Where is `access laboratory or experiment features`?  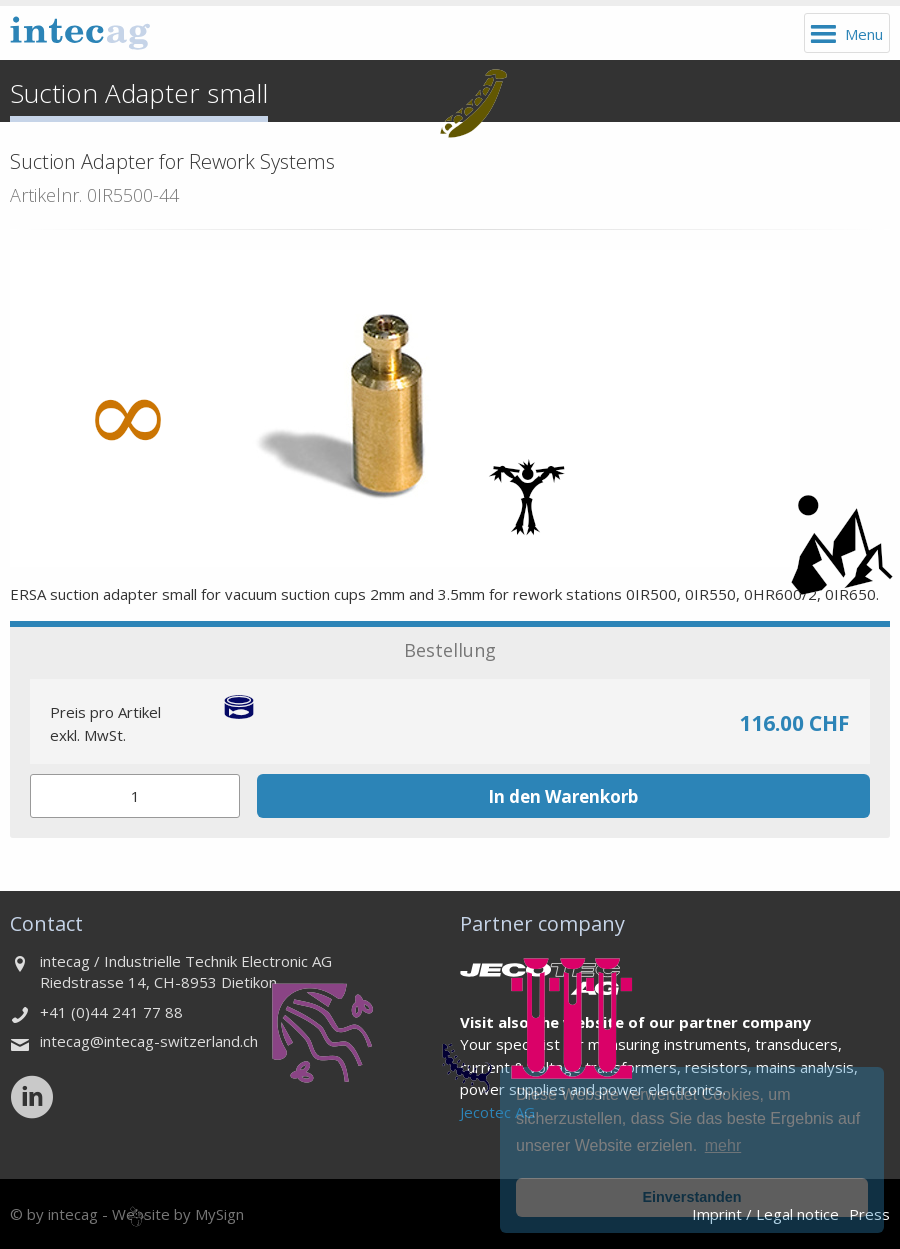 access laboratory or experiment features is located at coordinates (572, 1018).